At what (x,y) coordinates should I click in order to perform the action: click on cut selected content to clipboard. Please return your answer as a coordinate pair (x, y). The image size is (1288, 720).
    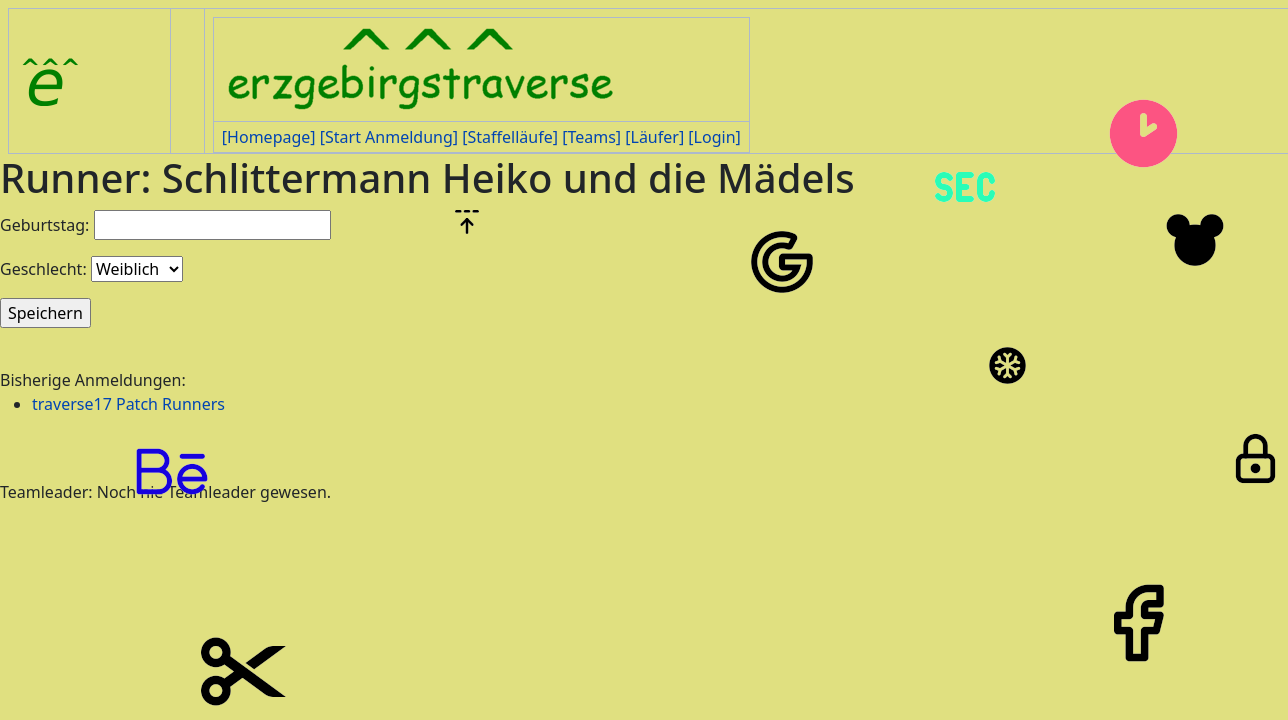
    Looking at the image, I should click on (243, 671).